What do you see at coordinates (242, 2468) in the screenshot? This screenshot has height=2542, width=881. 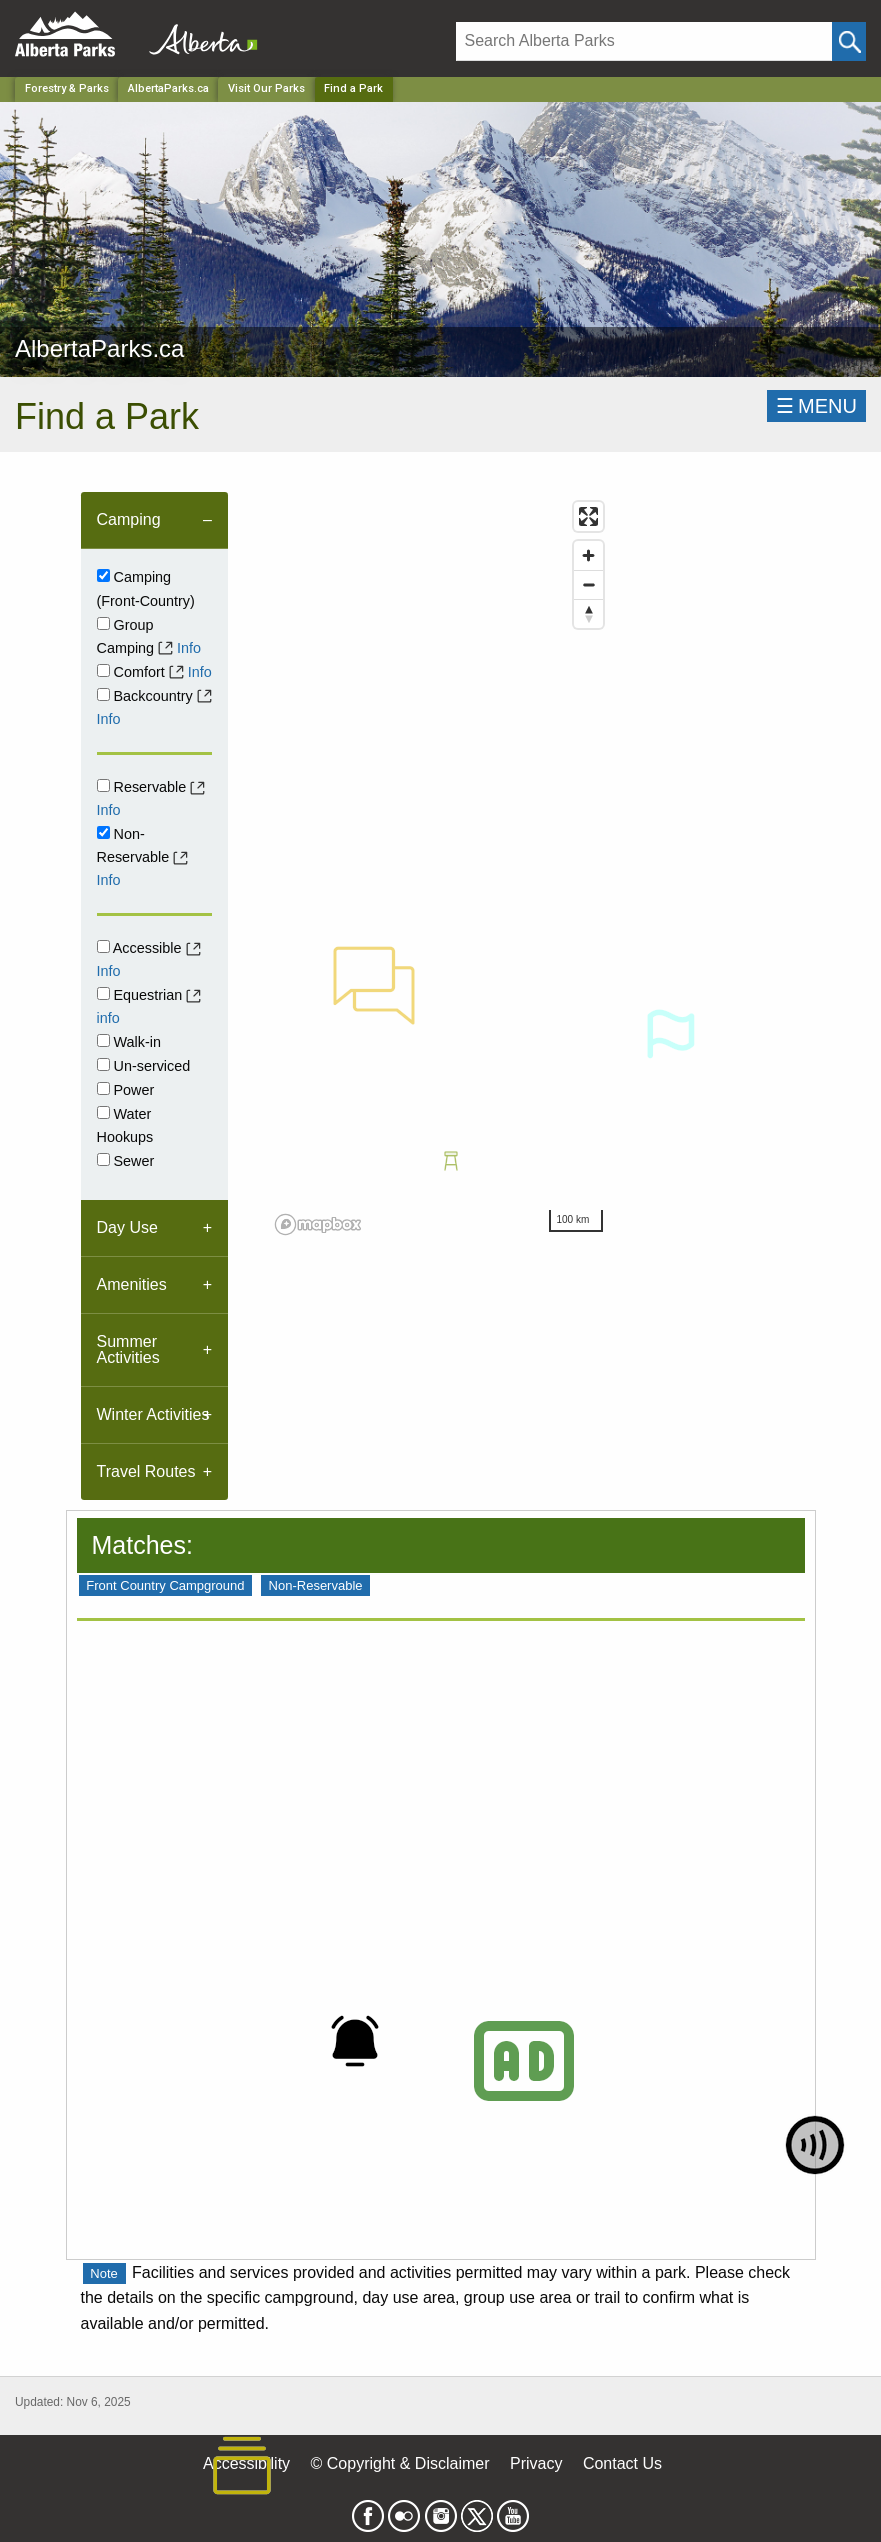 I see `view stacked items or card deck` at bounding box center [242, 2468].